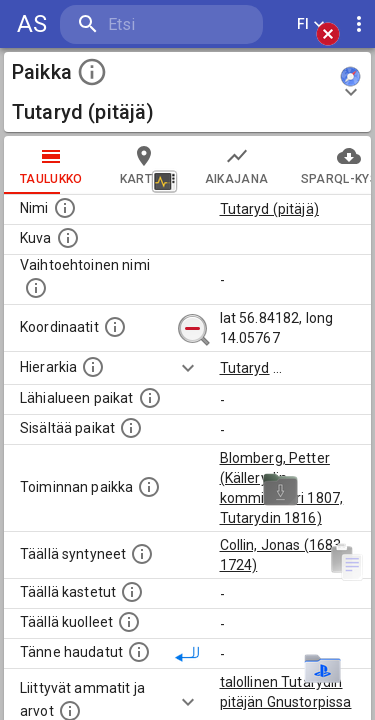  I want to click on cancel or close the current action, so click(328, 34).